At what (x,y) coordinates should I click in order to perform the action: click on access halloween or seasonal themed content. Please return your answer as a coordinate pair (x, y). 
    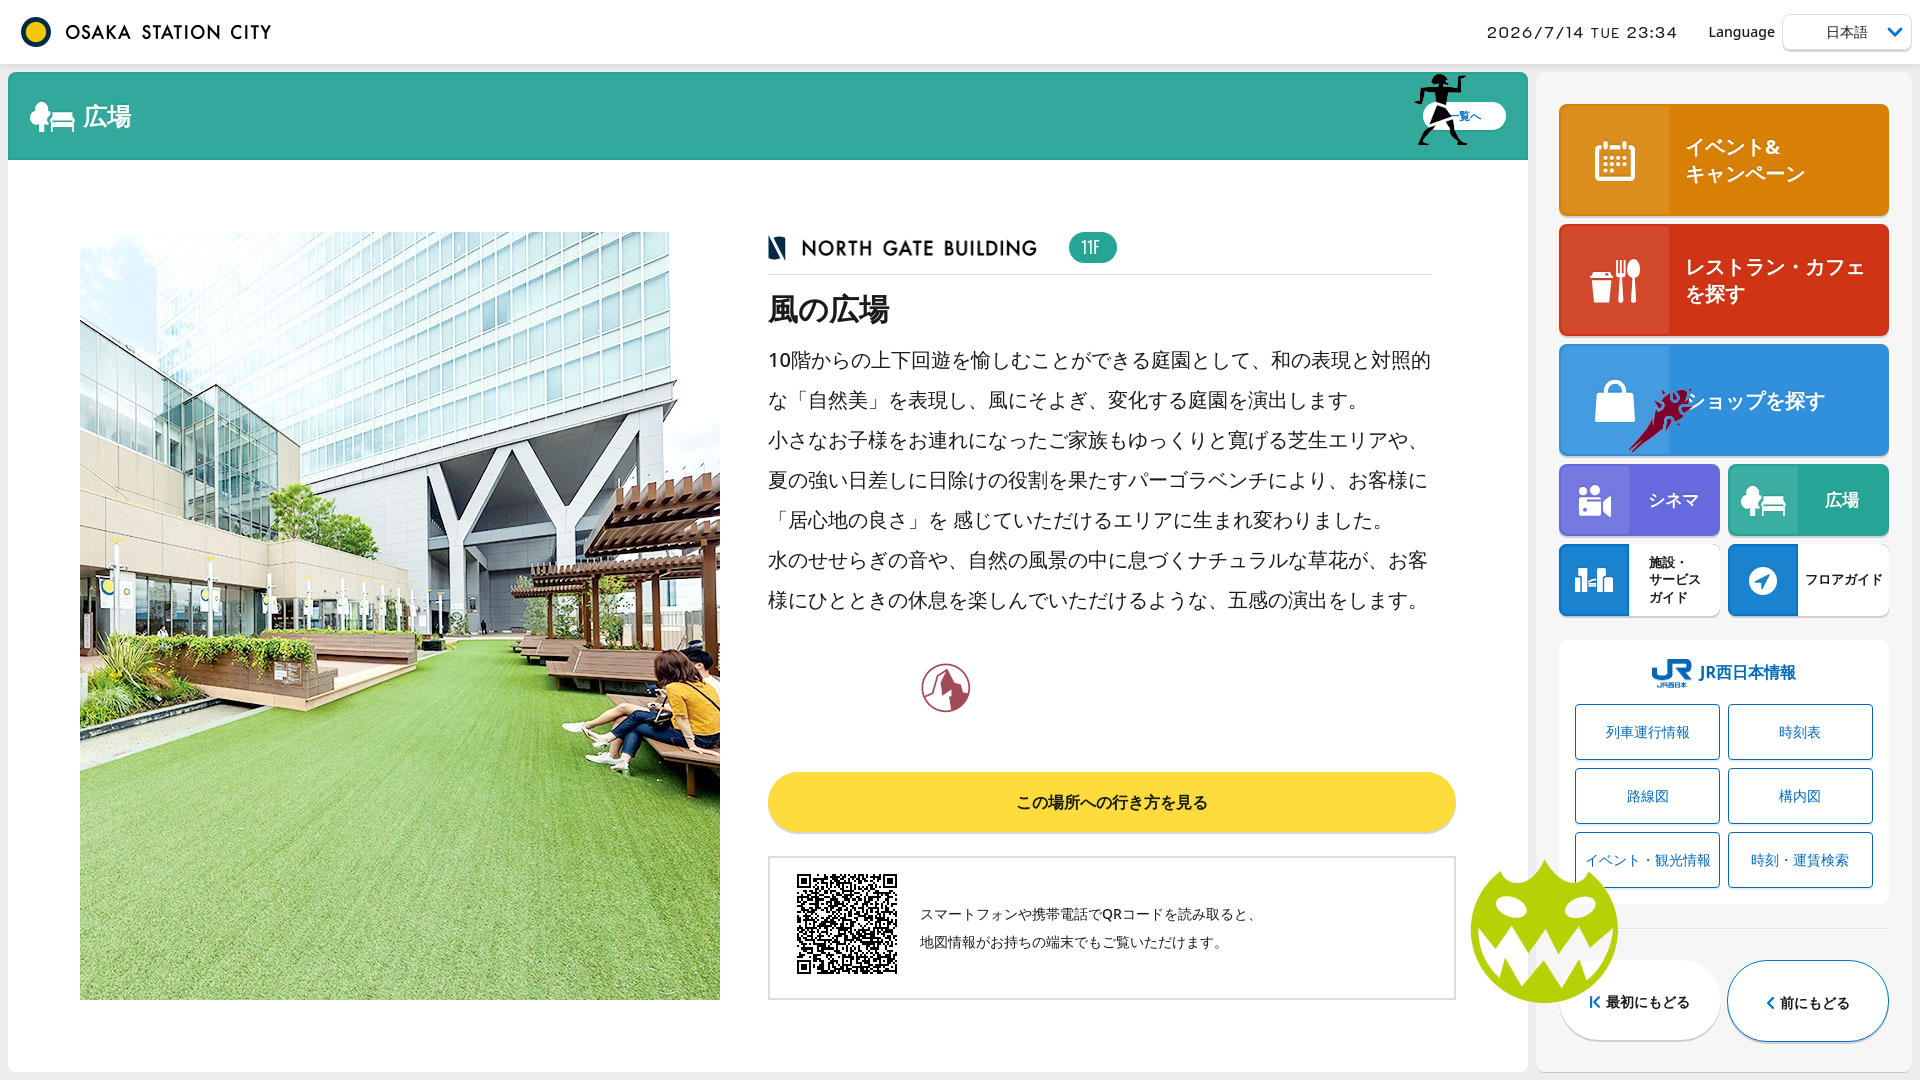
    Looking at the image, I should click on (1544, 934).